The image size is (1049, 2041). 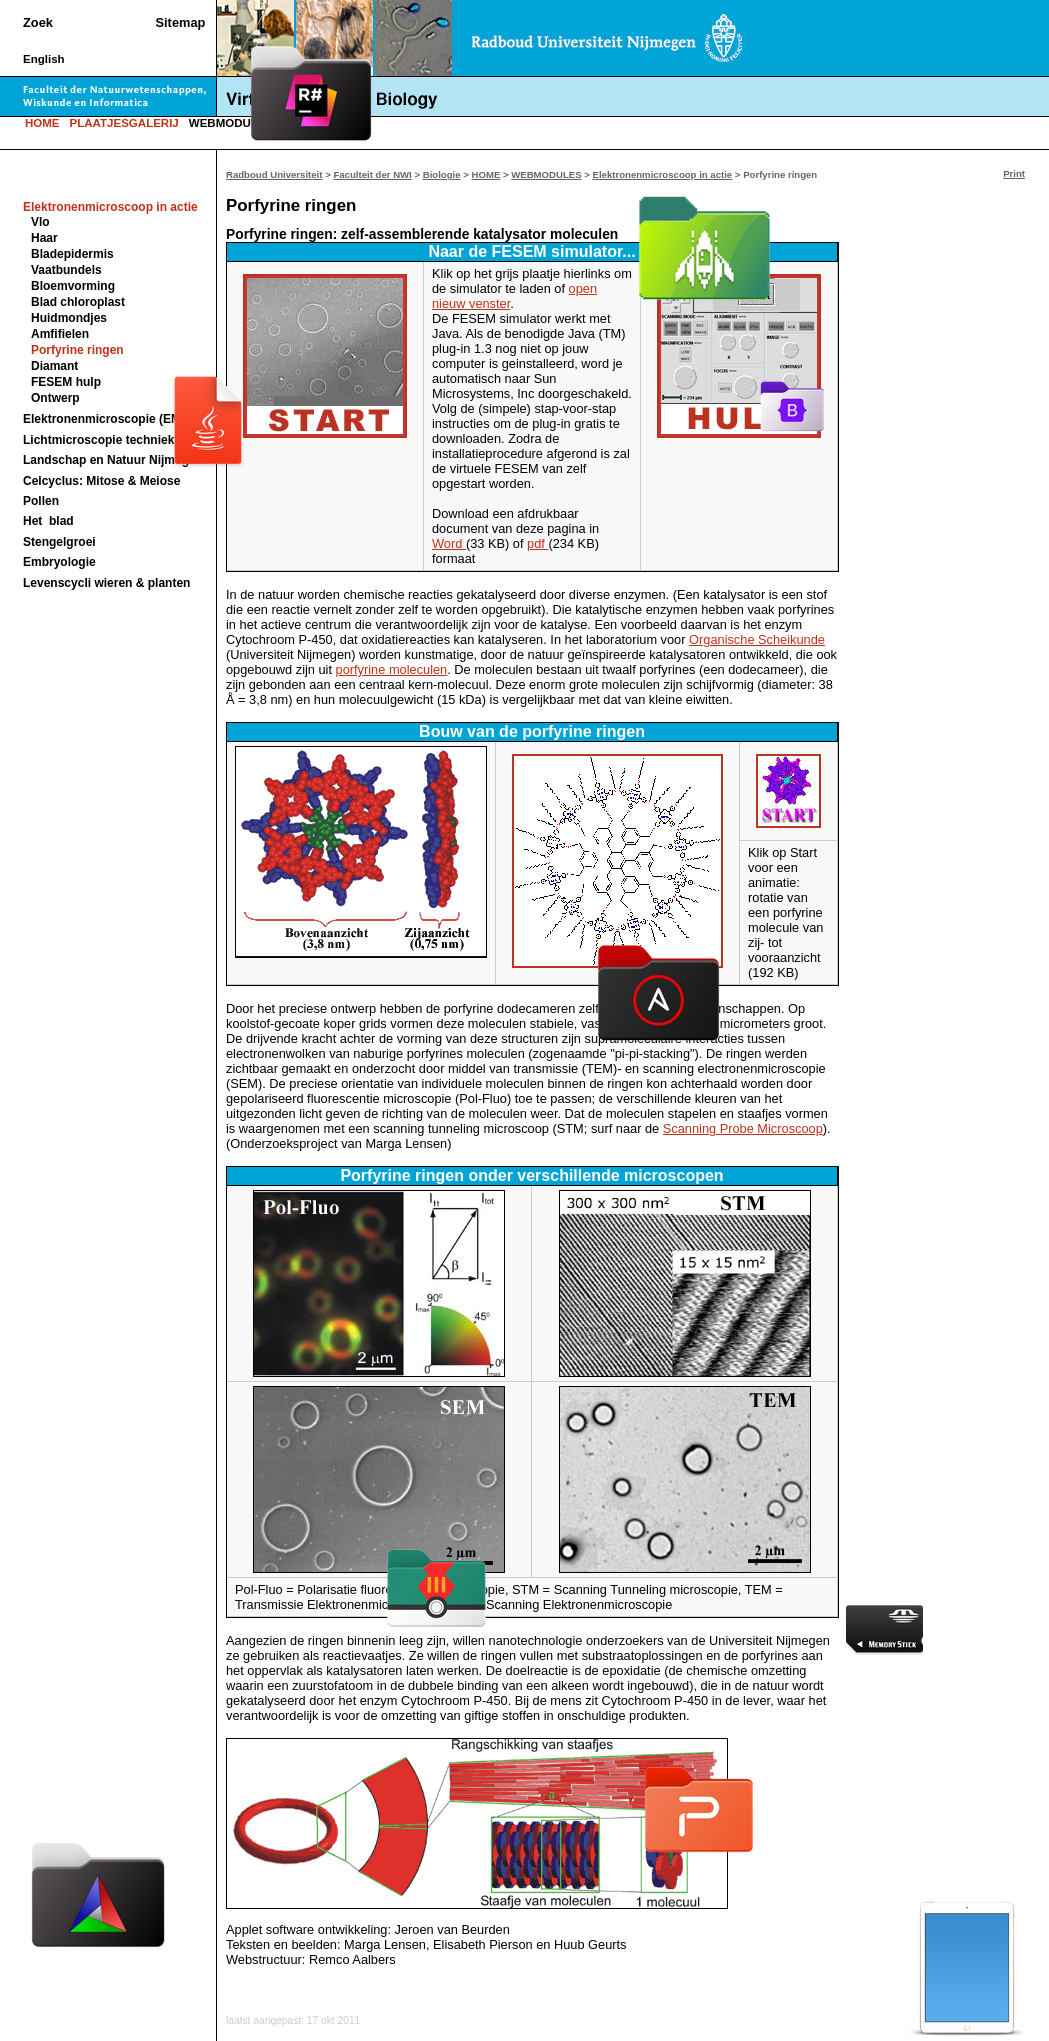 I want to click on access memory stick storage device, so click(x=884, y=1629).